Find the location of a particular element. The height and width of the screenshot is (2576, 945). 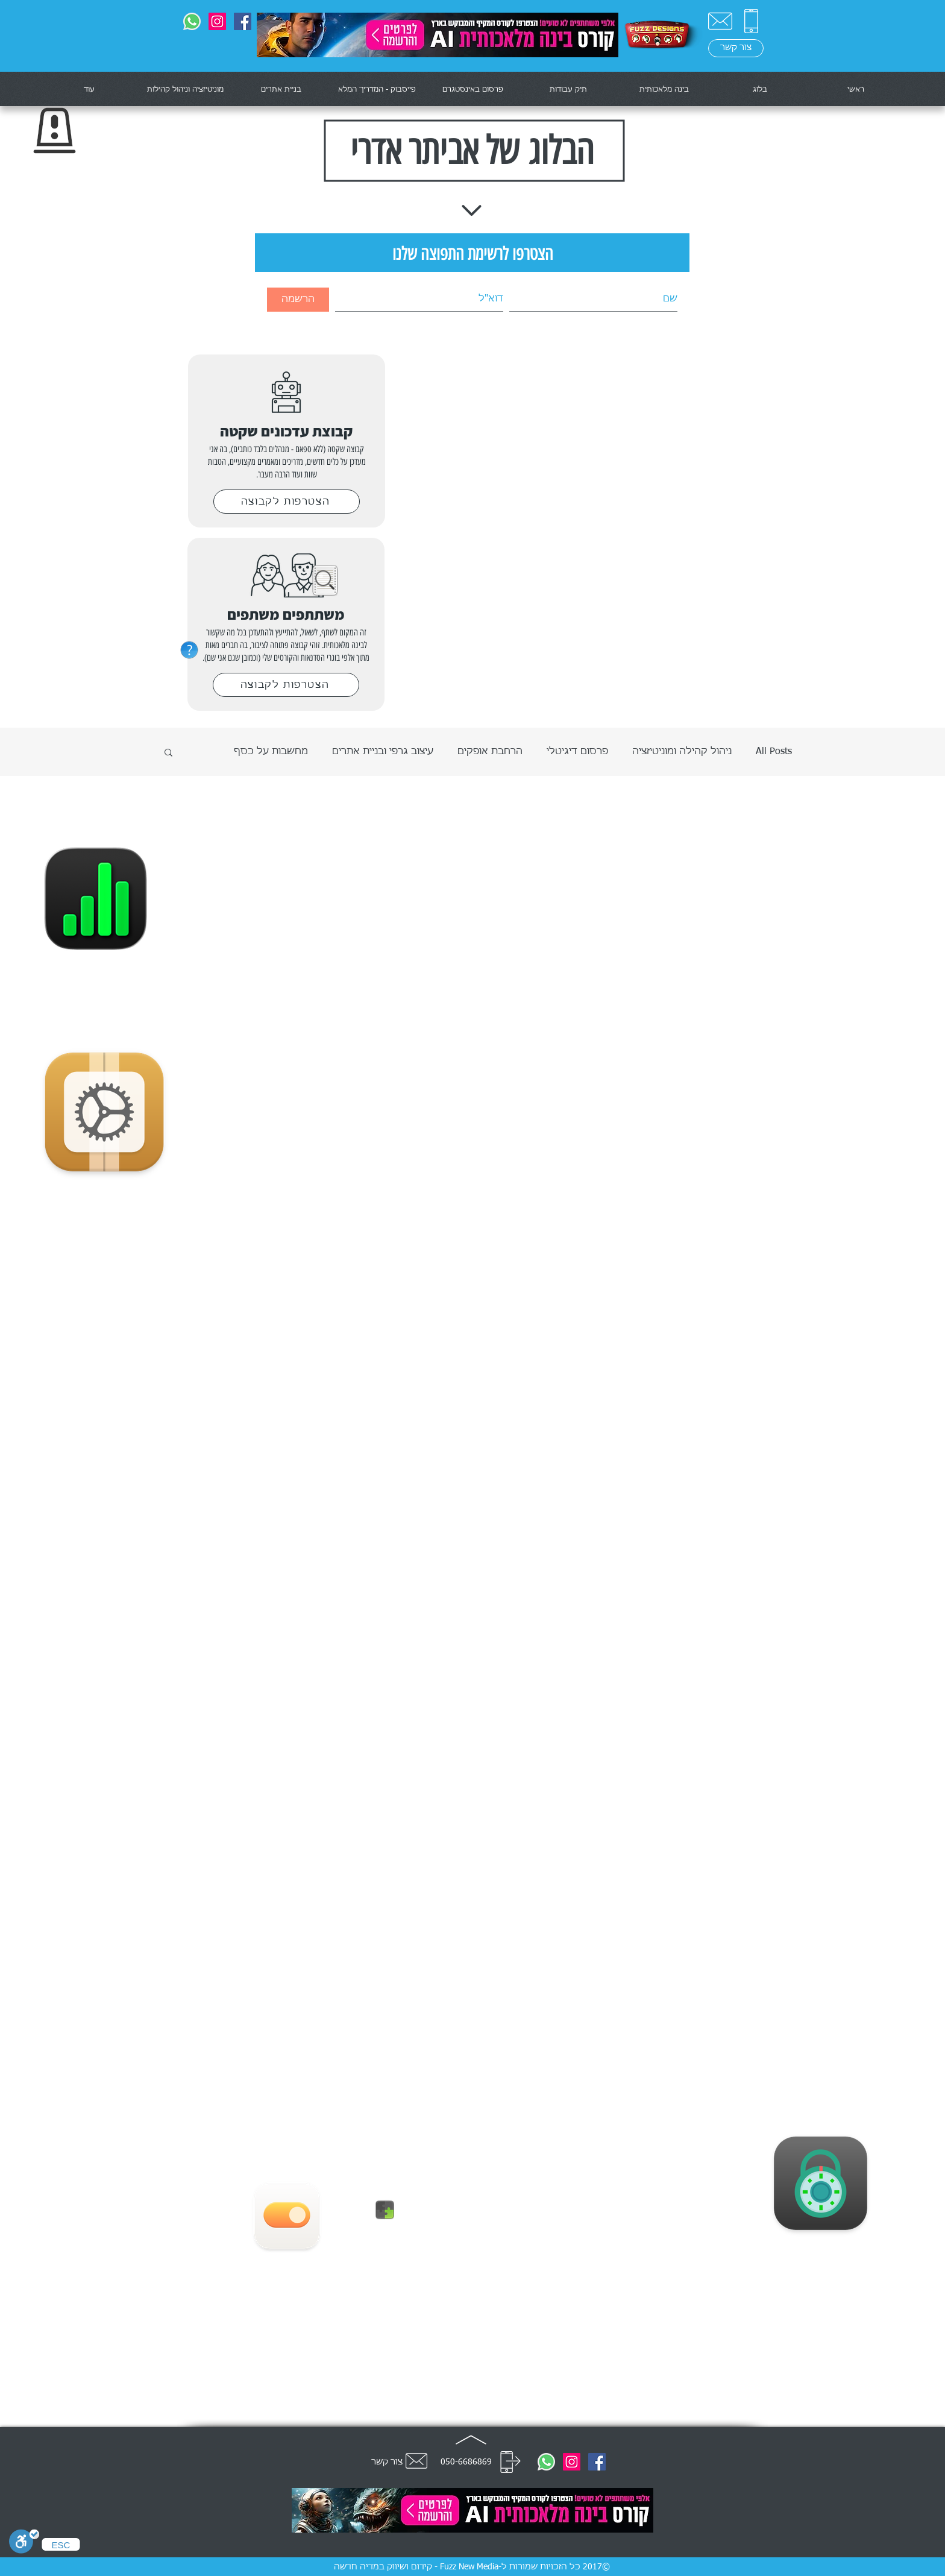

a system component or runtime file is located at coordinates (104, 1114).